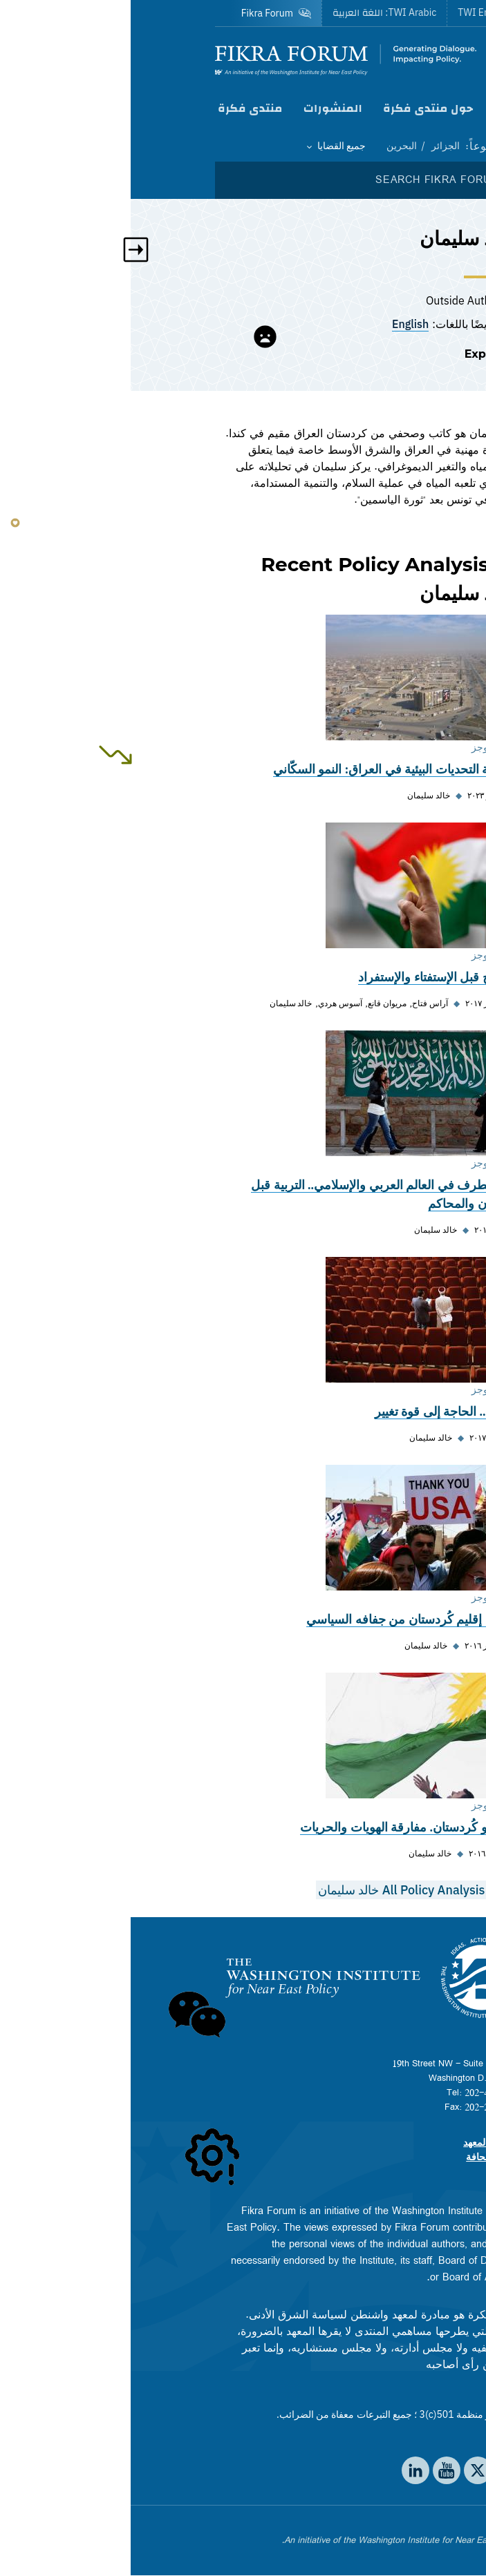 The height and width of the screenshot is (2576, 486). I want to click on indicates a declining trend or decrease in value, so click(115, 755).